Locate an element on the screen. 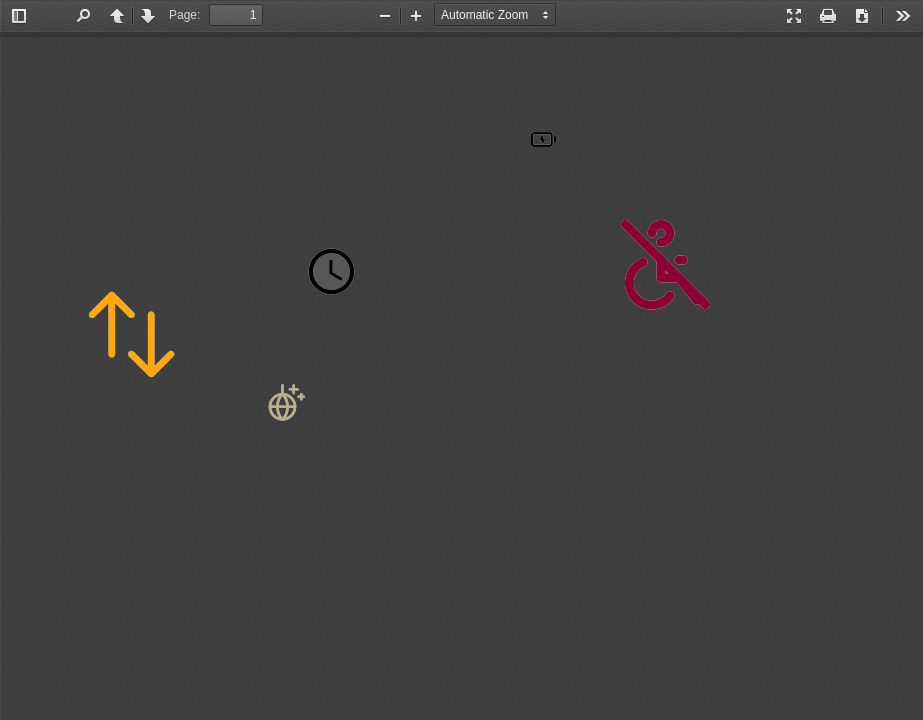  view time or clock settings is located at coordinates (331, 271).